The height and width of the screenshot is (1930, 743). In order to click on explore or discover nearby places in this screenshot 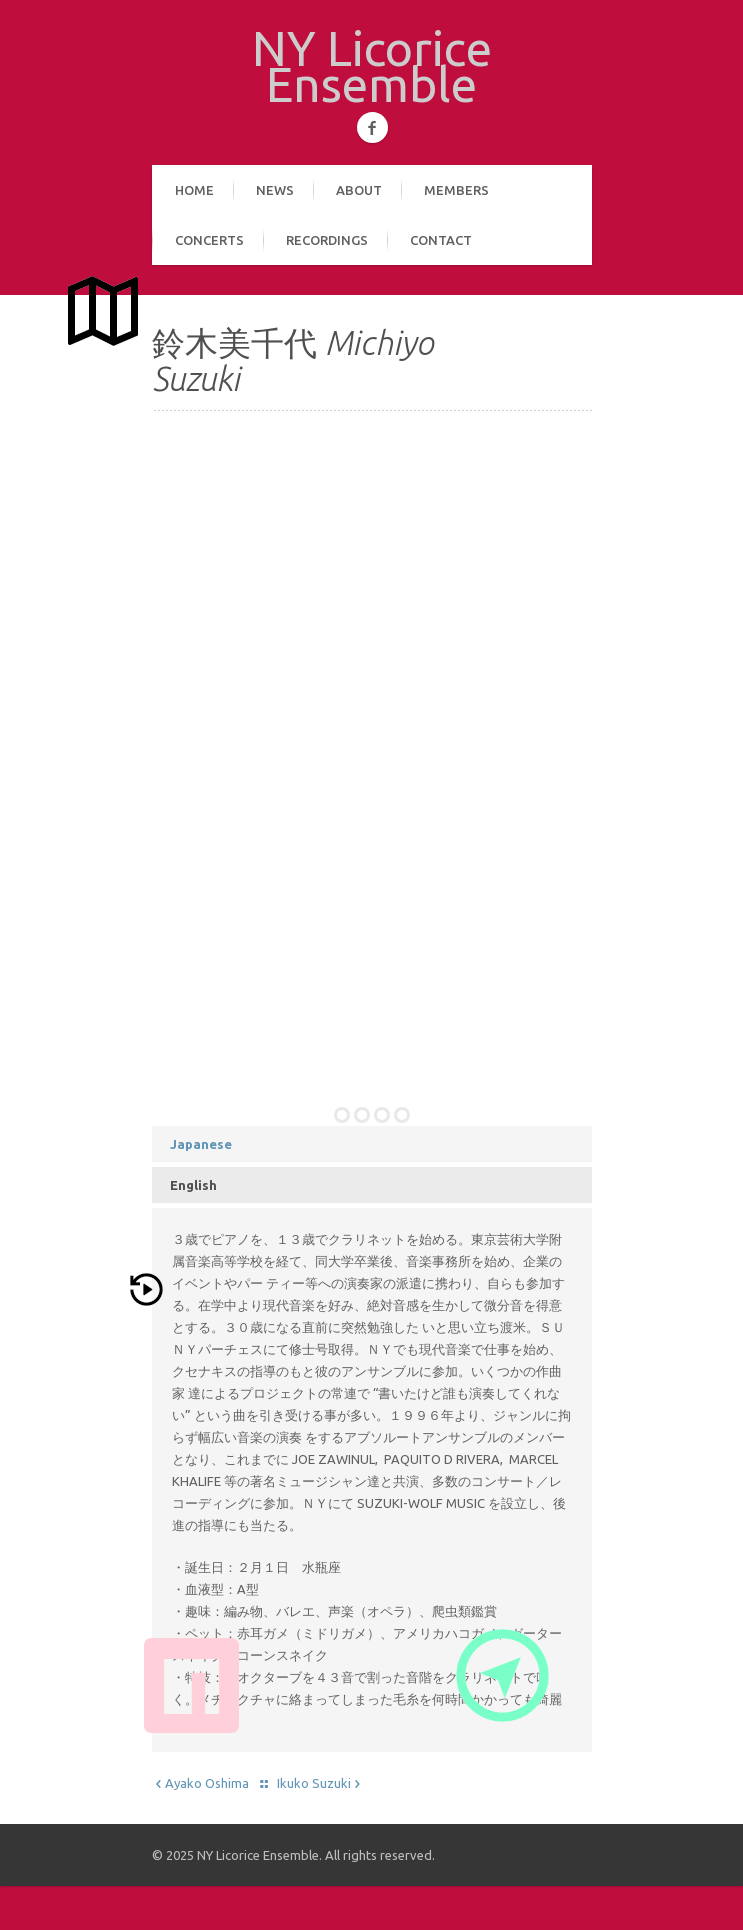, I will do `click(502, 1675)`.